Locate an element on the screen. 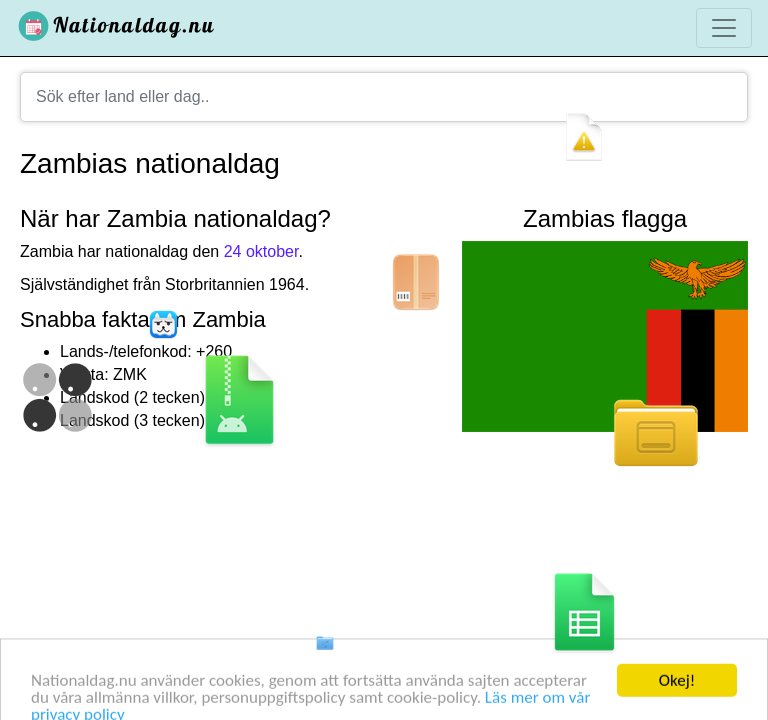 Image resolution: width=768 pixels, height=720 pixels. compressed archive file type indicator is located at coordinates (416, 282).